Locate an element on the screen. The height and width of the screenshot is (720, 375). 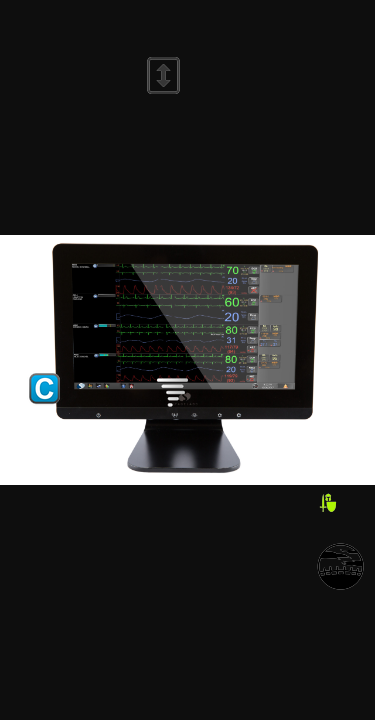
indicates tornado or severe storm warning is located at coordinates (172, 392).